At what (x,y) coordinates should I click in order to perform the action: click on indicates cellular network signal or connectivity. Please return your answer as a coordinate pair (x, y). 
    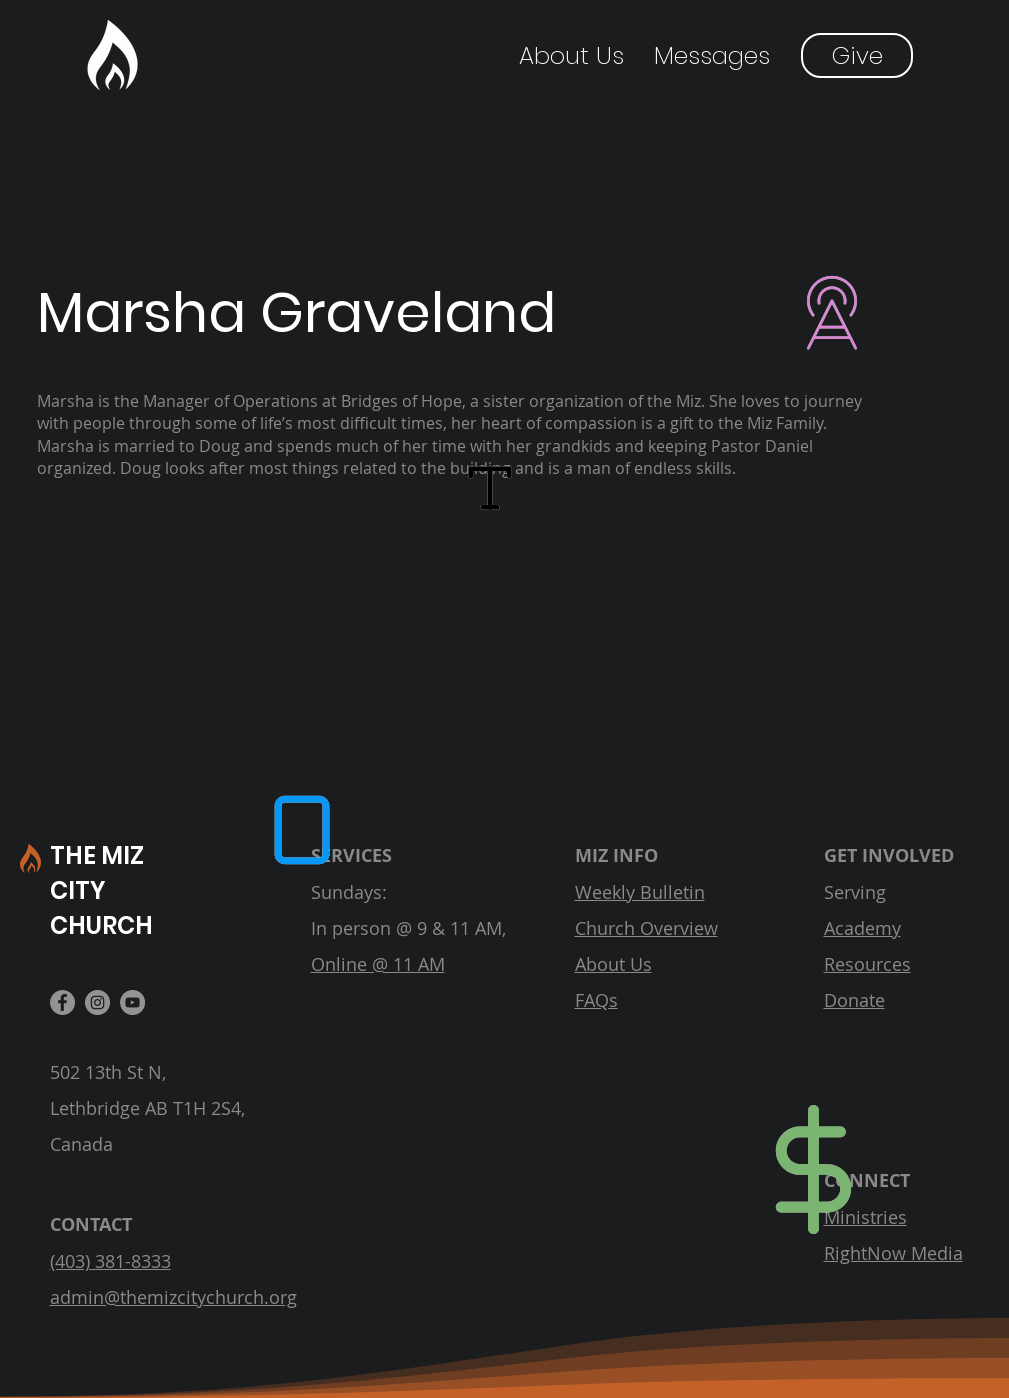
    Looking at the image, I should click on (832, 314).